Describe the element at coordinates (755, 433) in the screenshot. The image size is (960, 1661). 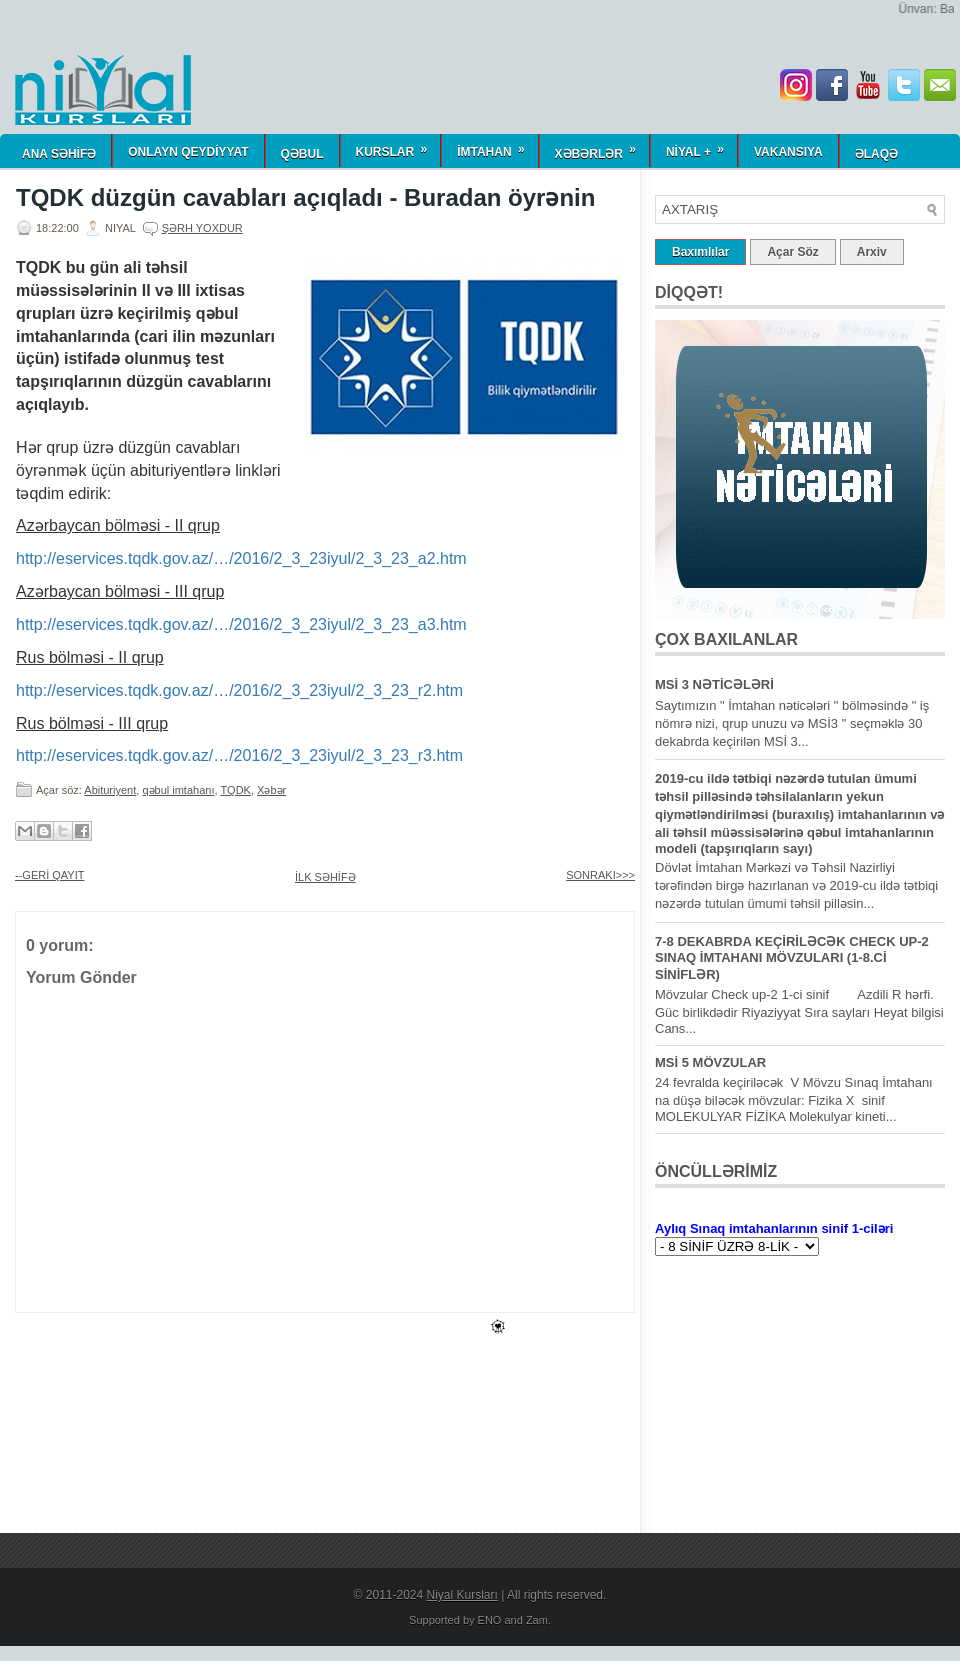
I see `zombie enemy or character type in a game` at that location.